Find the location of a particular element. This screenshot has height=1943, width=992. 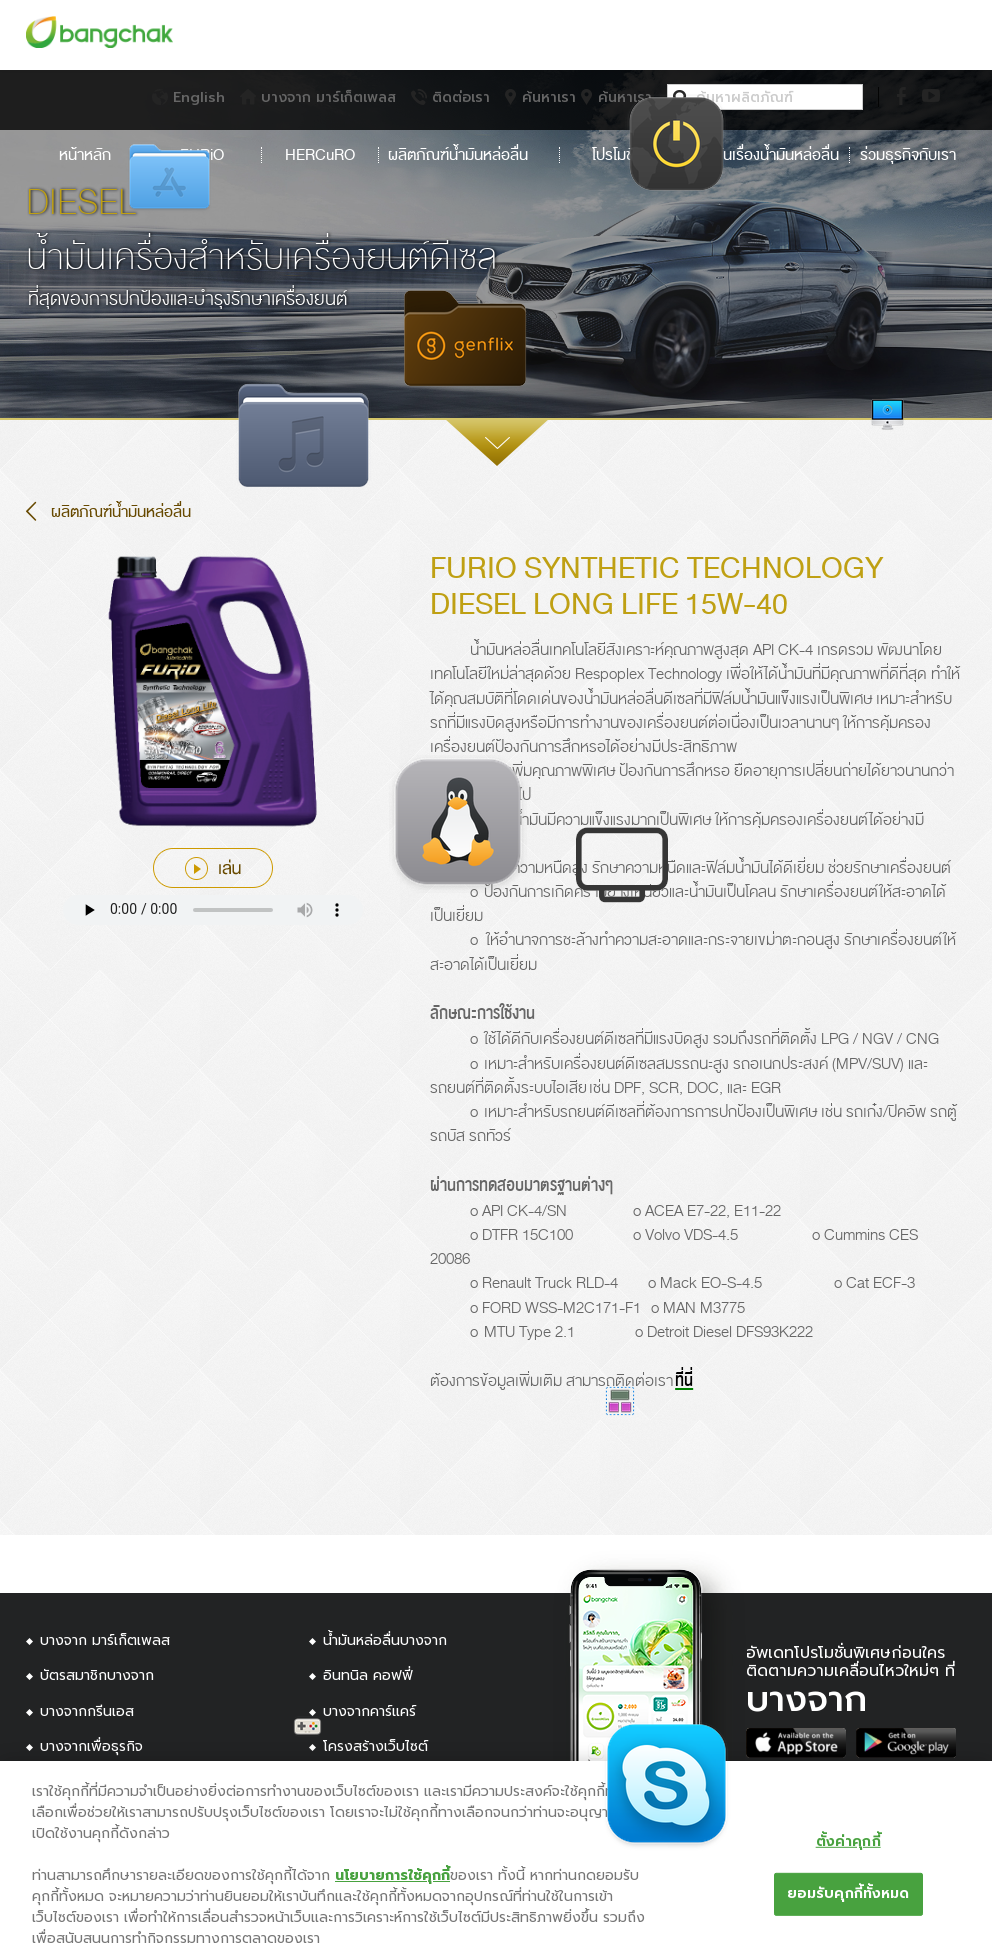

open the applications folder is located at coordinates (169, 176).